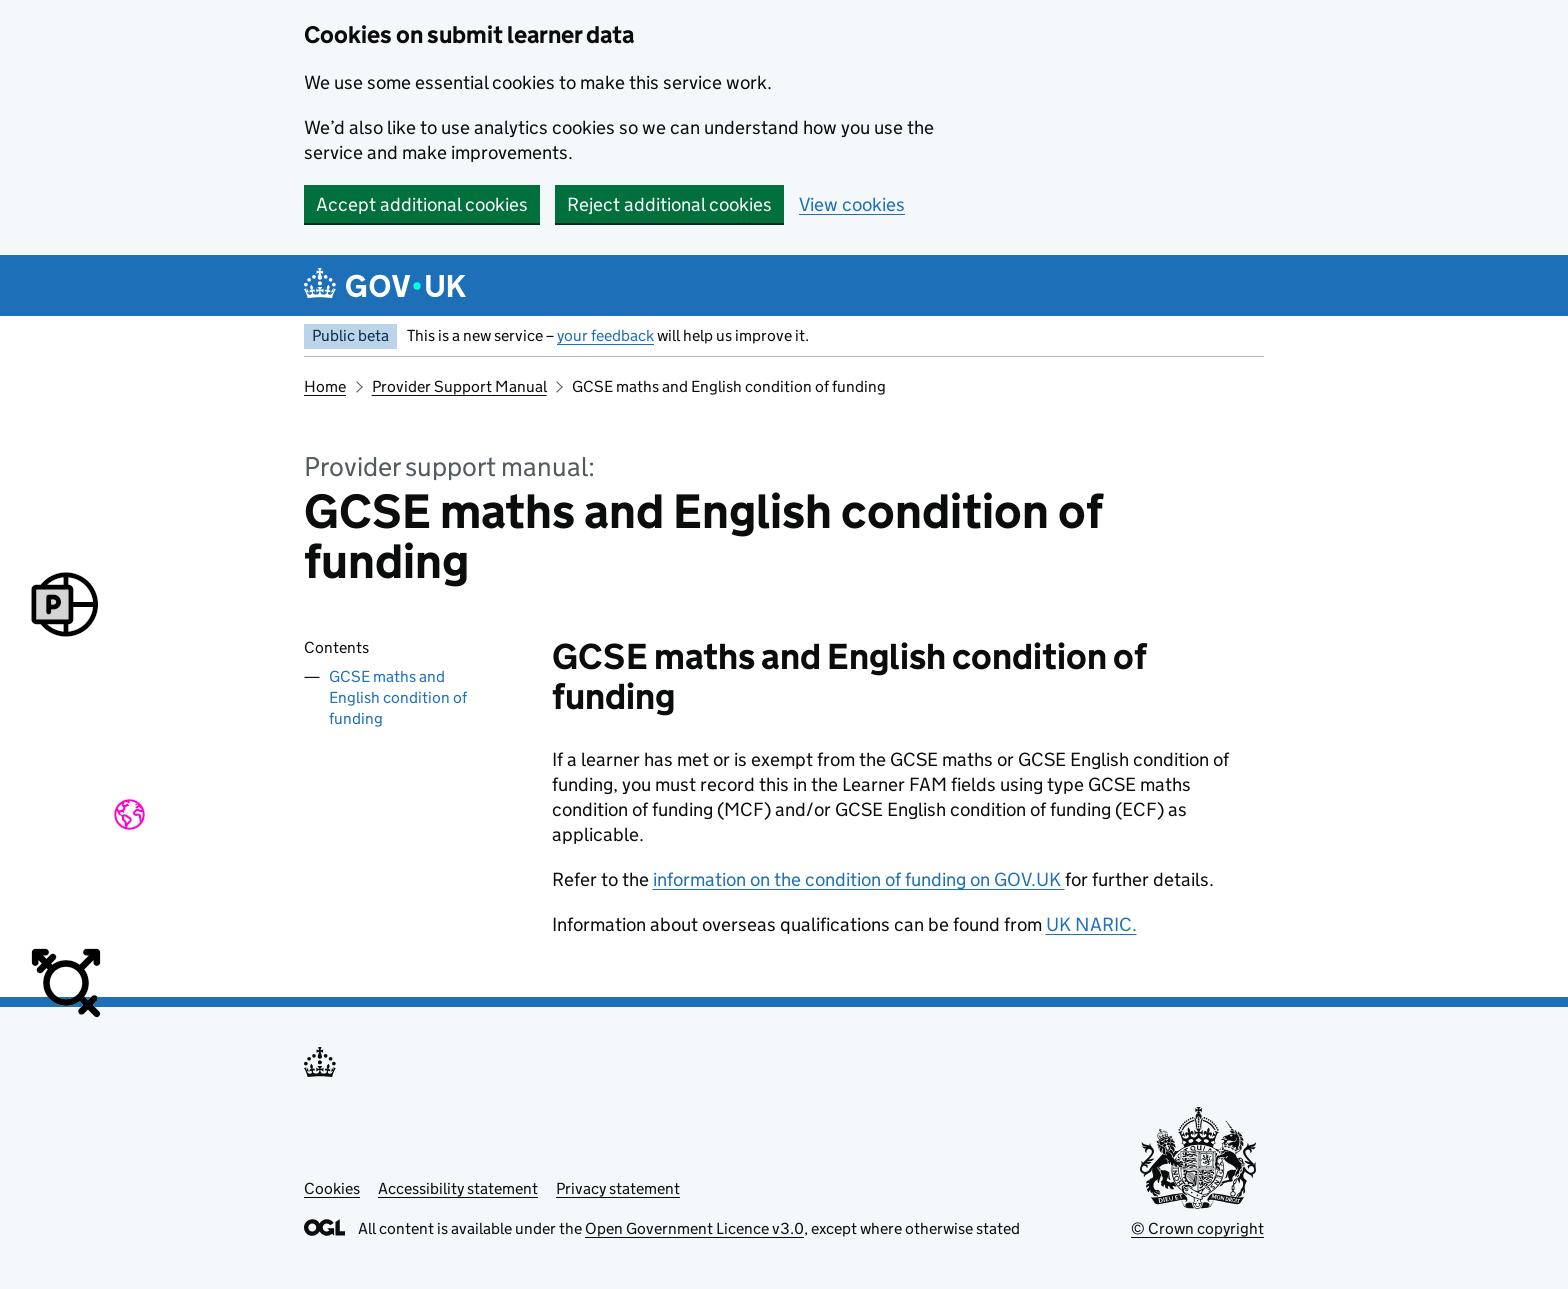 This screenshot has width=1568, height=1289. Describe the element at coordinates (63, 604) in the screenshot. I see `open Microsoft PowerPoint` at that location.